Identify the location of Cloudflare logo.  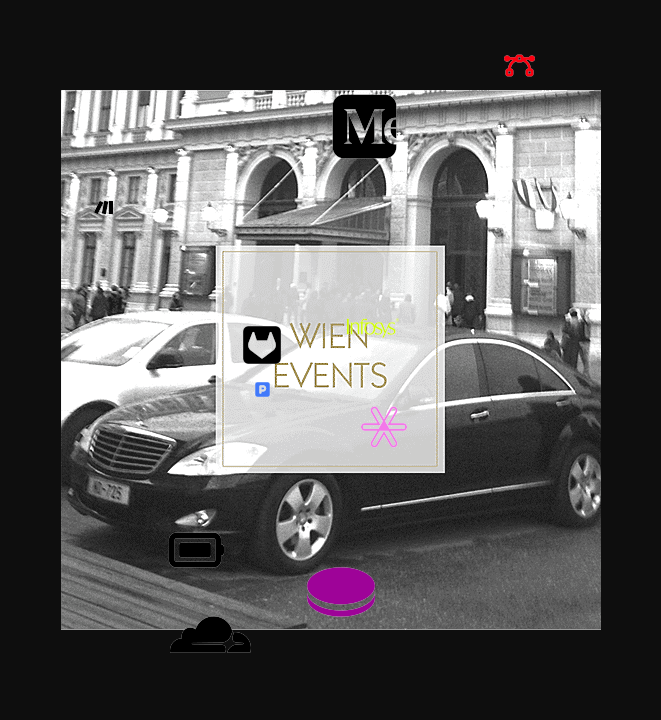
(210, 636).